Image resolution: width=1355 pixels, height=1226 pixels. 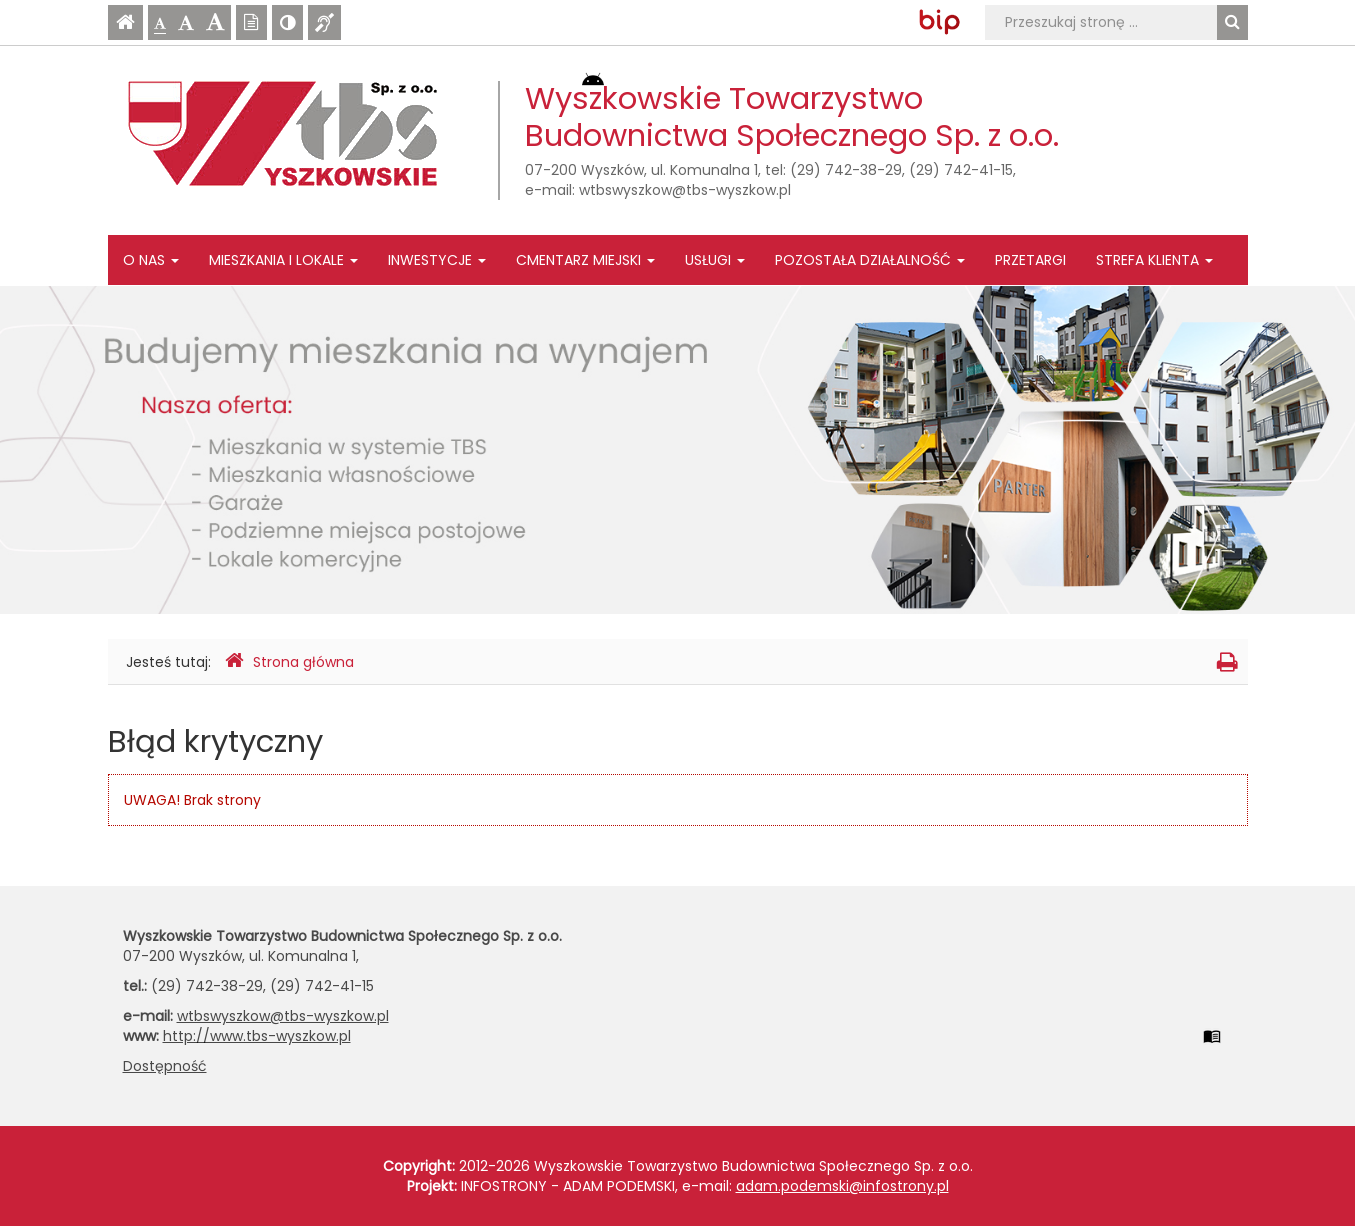 What do you see at coordinates (593, 79) in the screenshot?
I see `android operating system logo` at bounding box center [593, 79].